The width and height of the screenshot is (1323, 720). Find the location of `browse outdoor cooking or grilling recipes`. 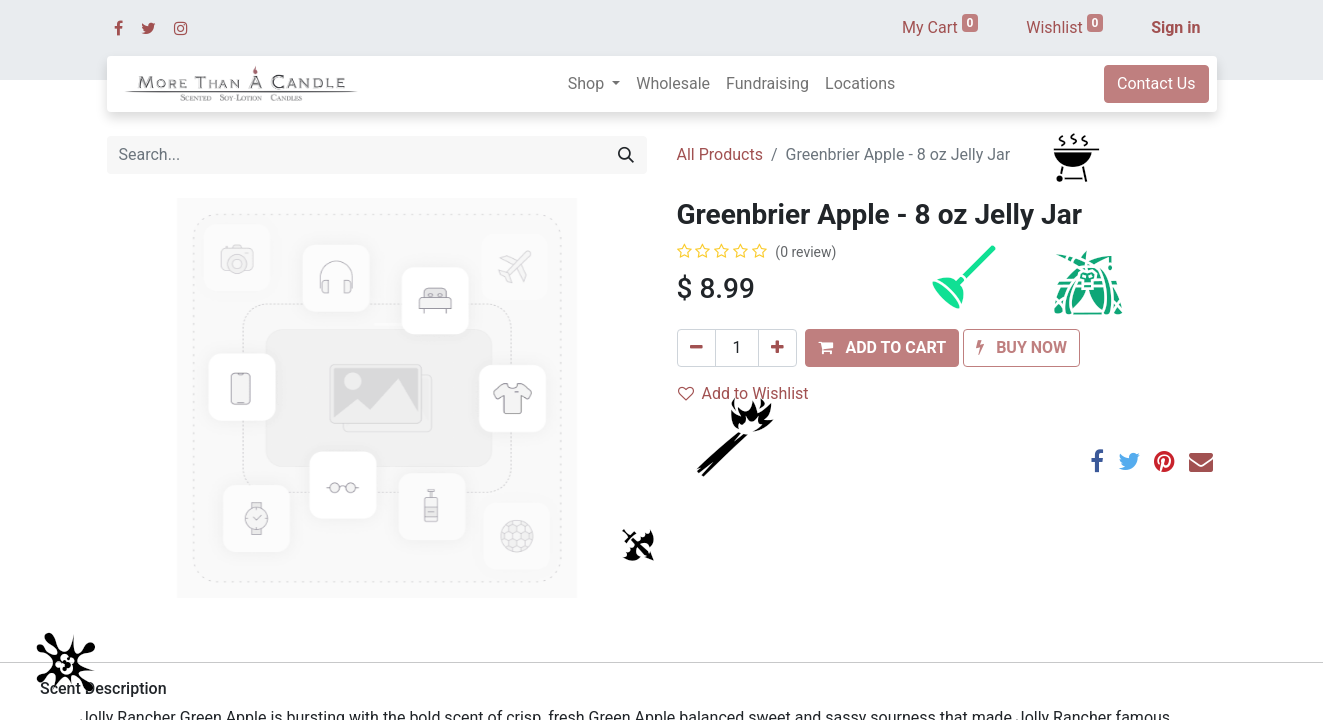

browse outdoor cooking or grilling recipes is located at coordinates (1075, 157).